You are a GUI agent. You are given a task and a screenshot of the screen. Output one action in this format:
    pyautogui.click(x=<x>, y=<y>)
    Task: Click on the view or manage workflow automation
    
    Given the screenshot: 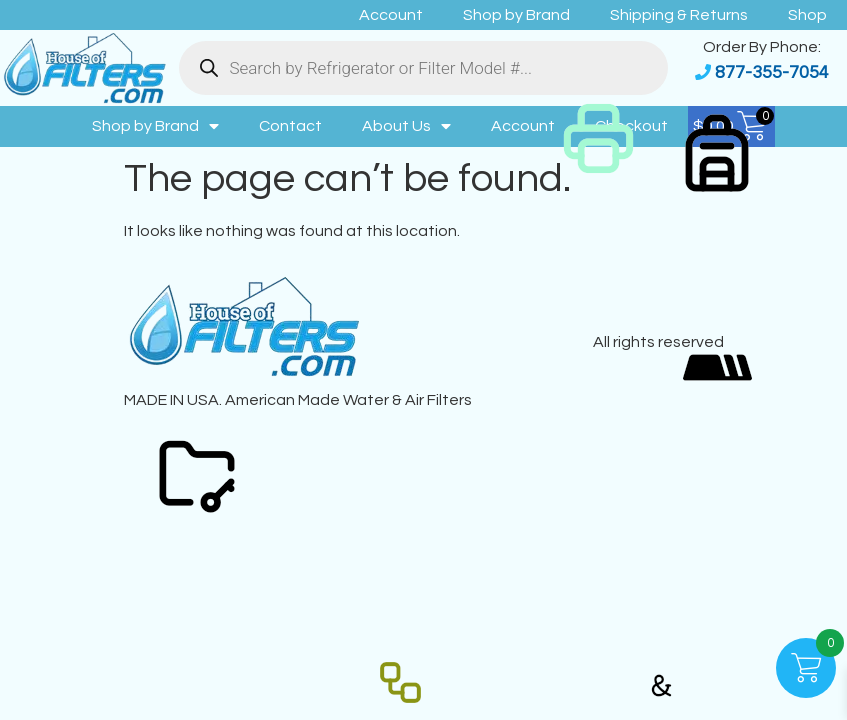 What is the action you would take?
    pyautogui.click(x=400, y=682)
    